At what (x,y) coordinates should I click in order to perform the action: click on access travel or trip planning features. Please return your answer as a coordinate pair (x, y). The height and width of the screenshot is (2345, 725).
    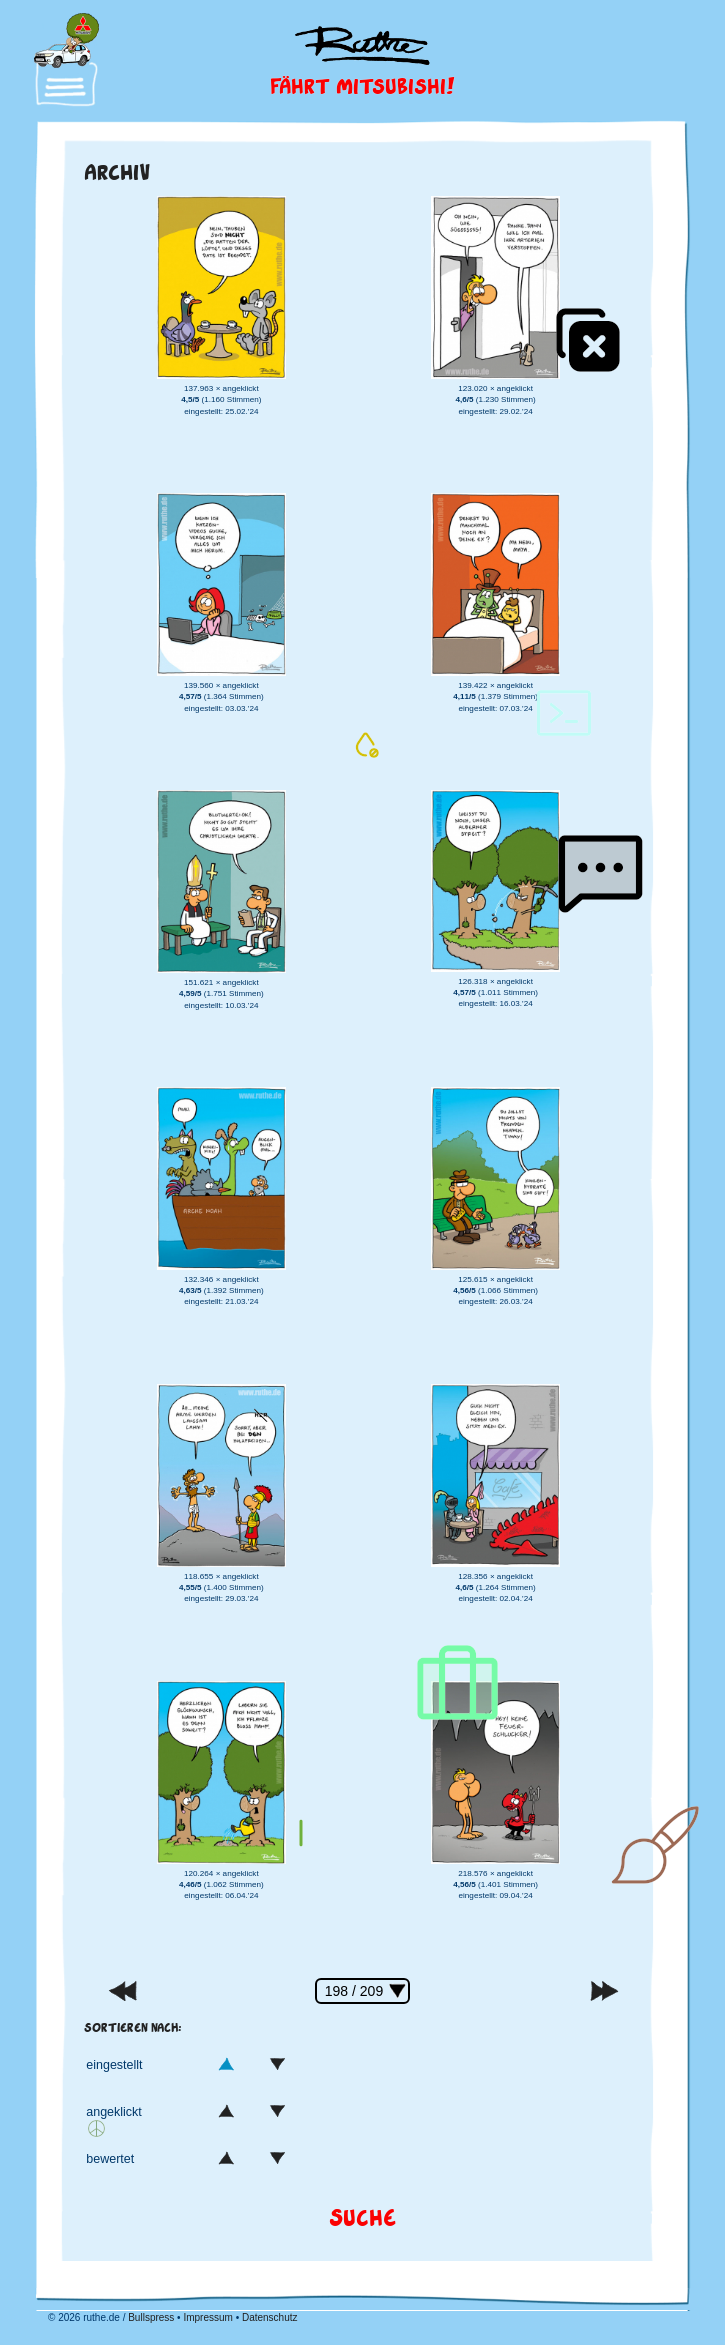
    Looking at the image, I should click on (457, 1685).